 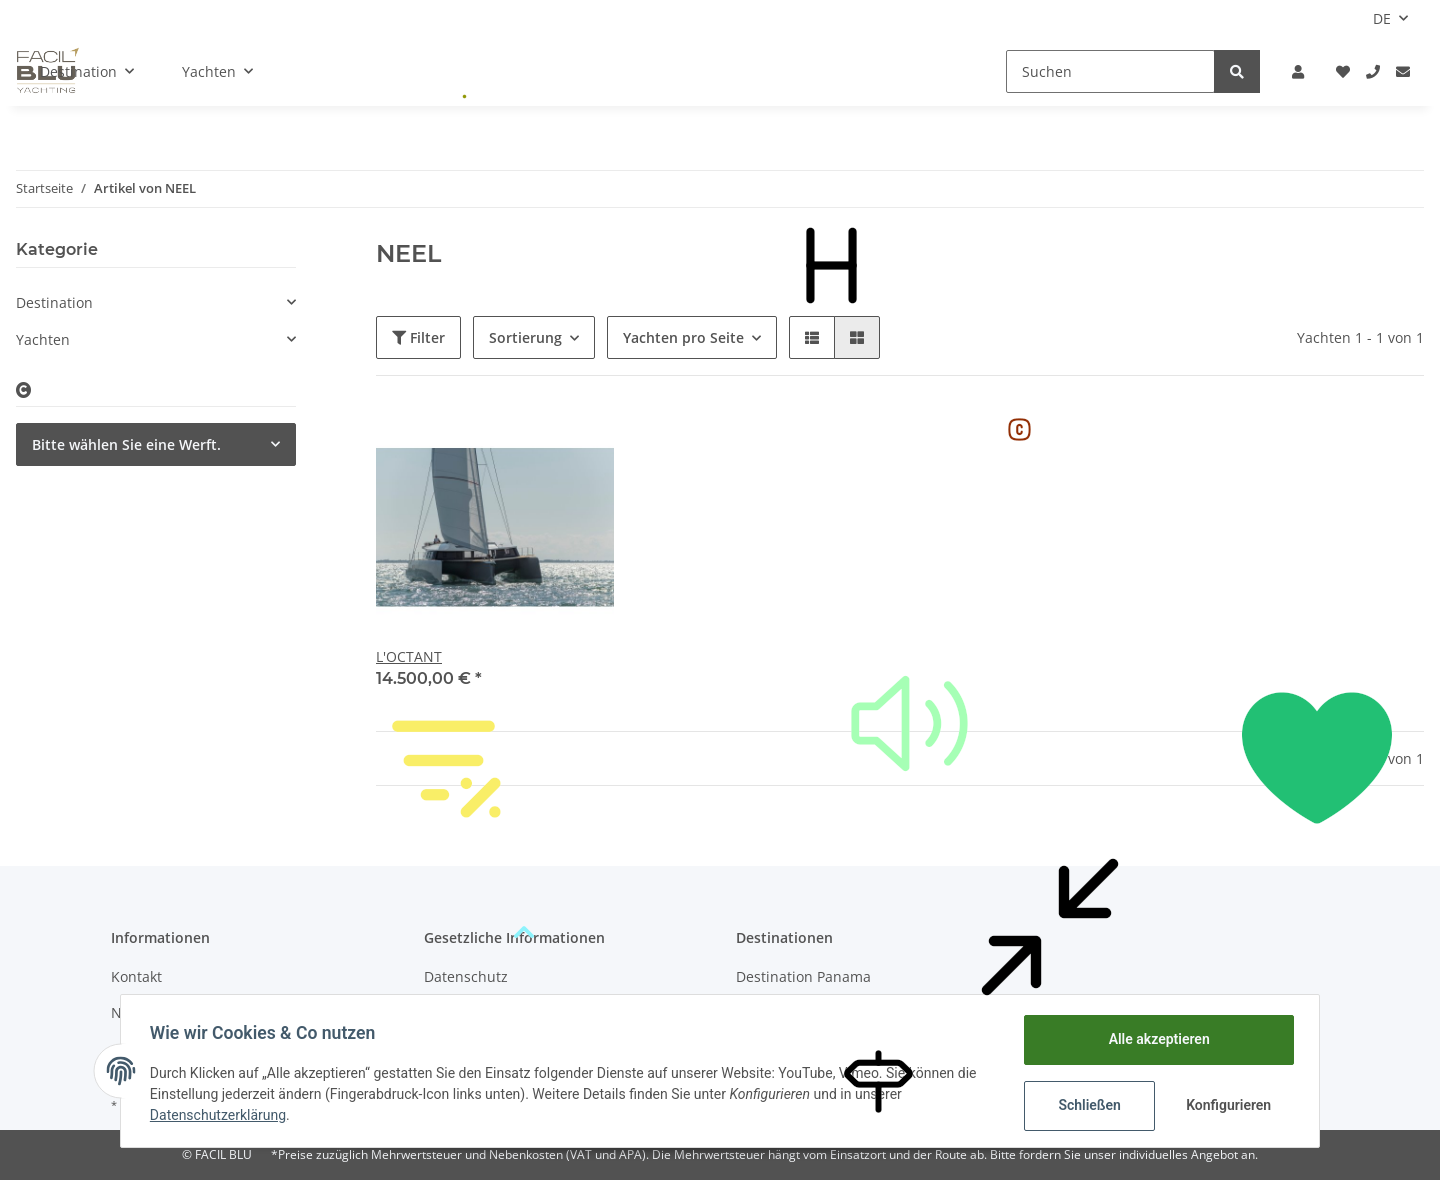 I want to click on minimize or collapse the current window, so click(x=1050, y=927).